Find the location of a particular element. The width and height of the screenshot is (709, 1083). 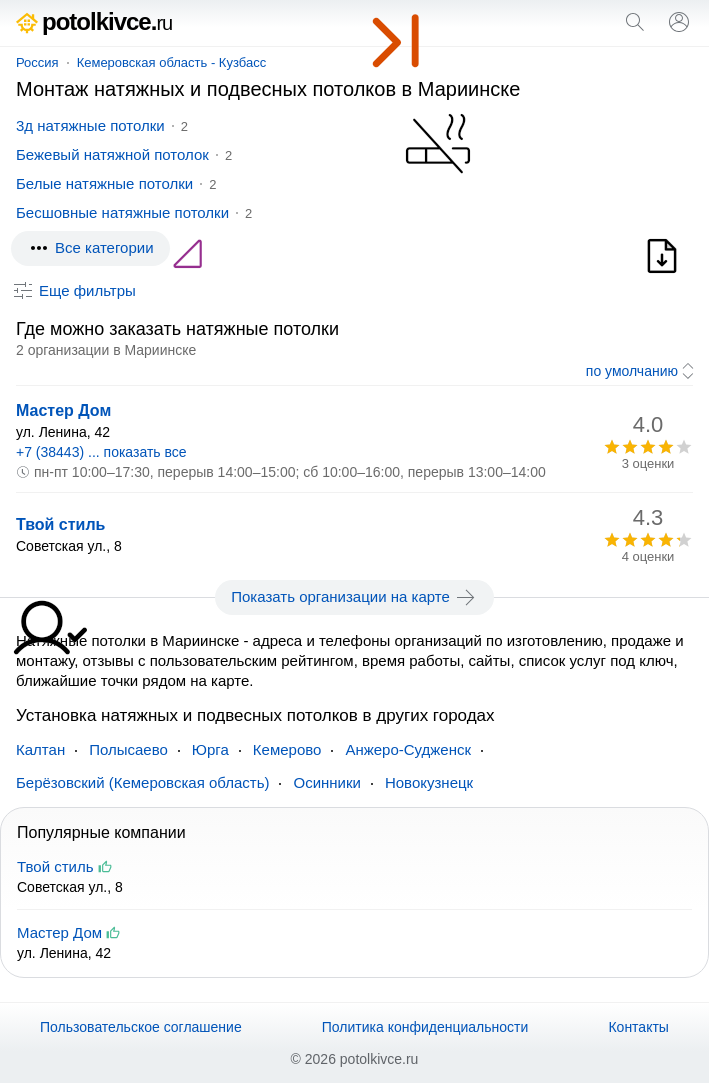

skip to end of content is located at coordinates (397, 42).